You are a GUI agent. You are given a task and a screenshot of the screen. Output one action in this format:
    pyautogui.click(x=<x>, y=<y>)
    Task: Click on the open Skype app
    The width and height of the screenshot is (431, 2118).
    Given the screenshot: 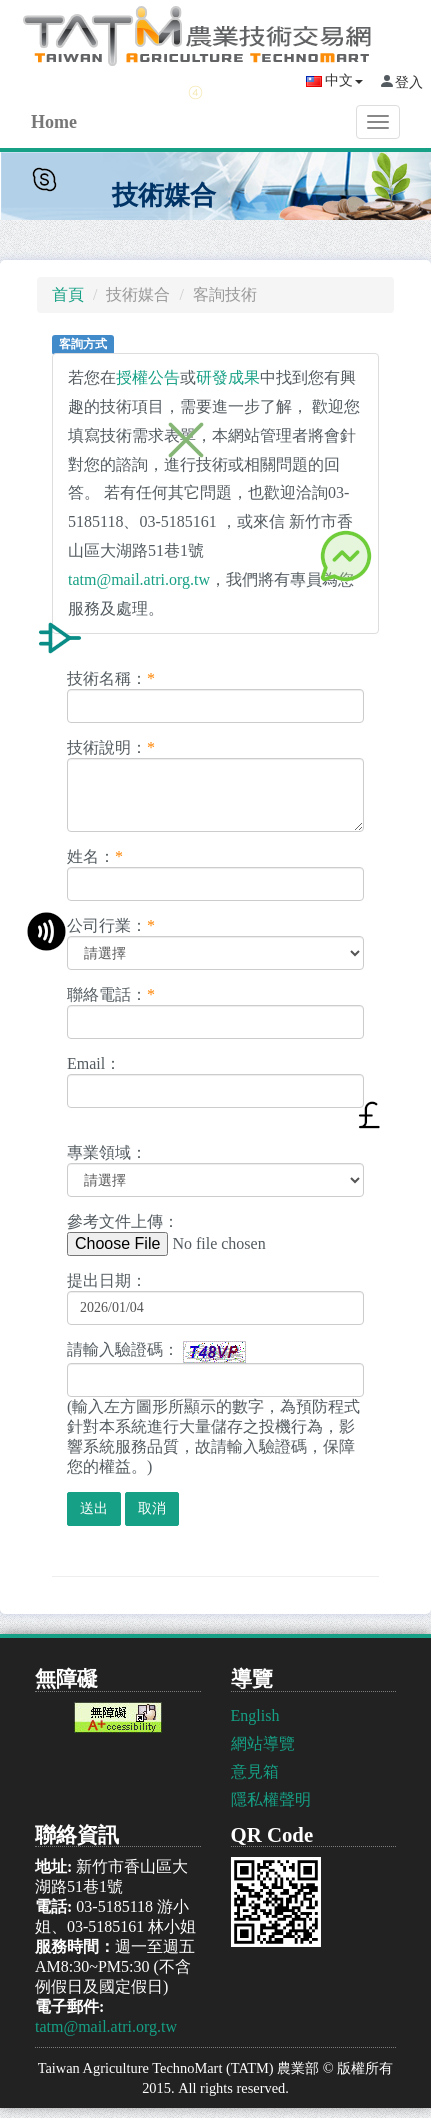 What is the action you would take?
    pyautogui.click(x=44, y=179)
    